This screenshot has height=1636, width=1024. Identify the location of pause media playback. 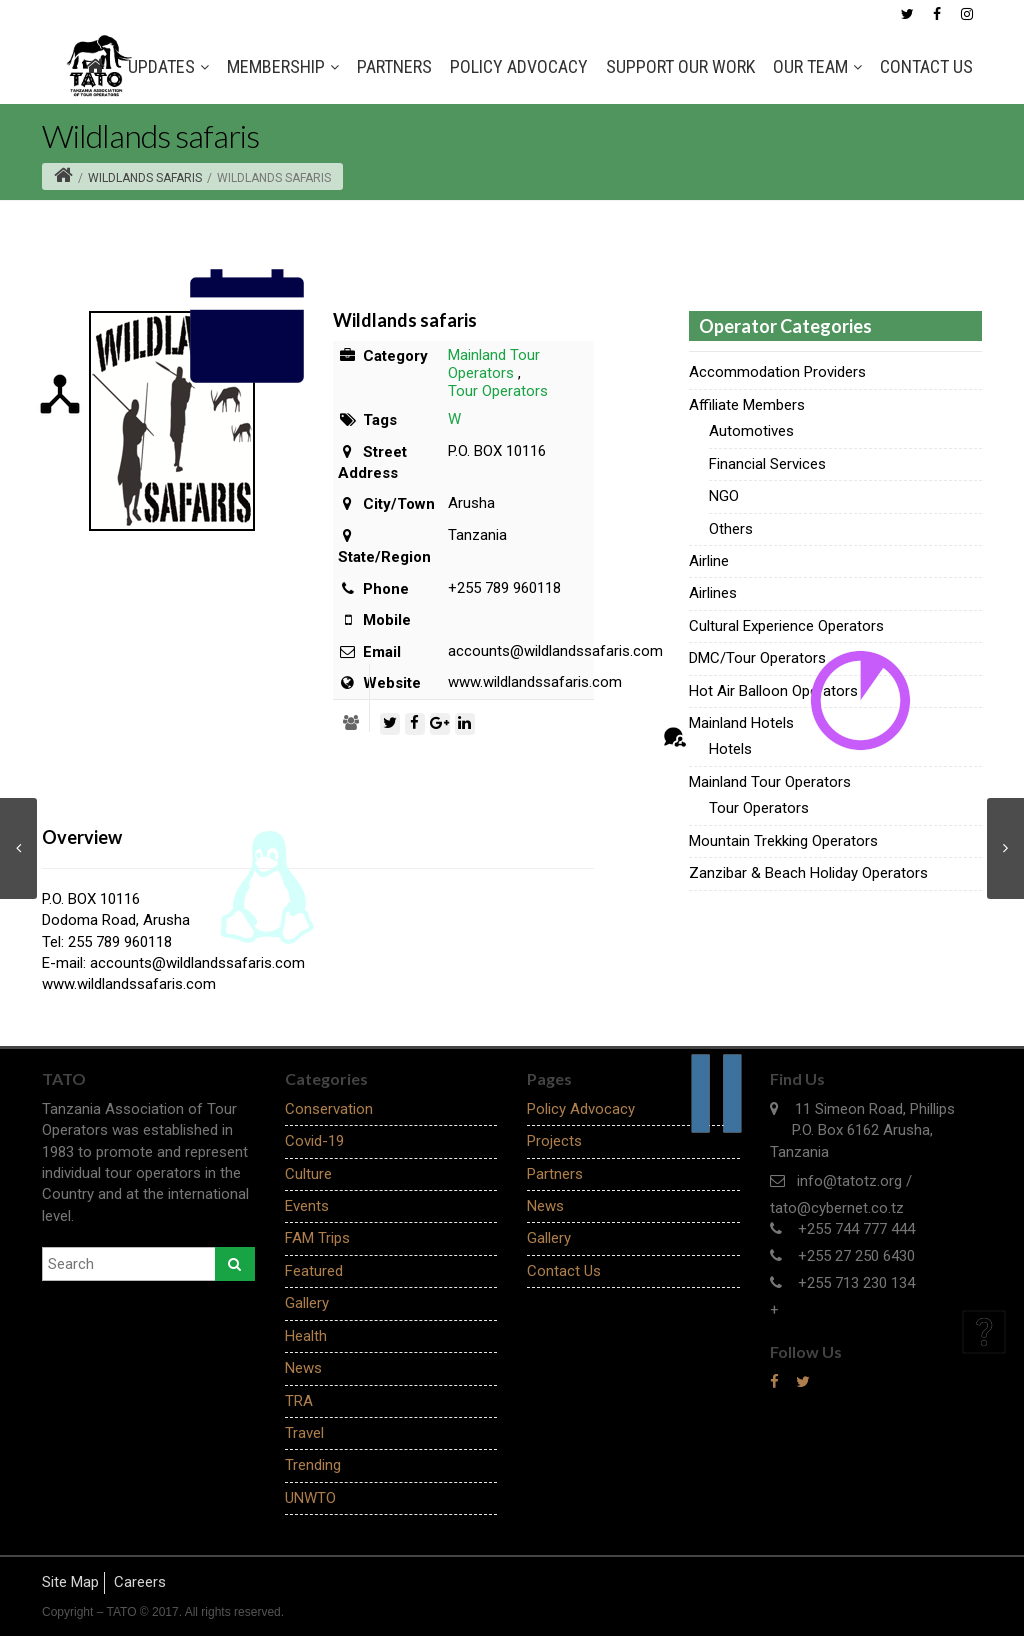
(716, 1093).